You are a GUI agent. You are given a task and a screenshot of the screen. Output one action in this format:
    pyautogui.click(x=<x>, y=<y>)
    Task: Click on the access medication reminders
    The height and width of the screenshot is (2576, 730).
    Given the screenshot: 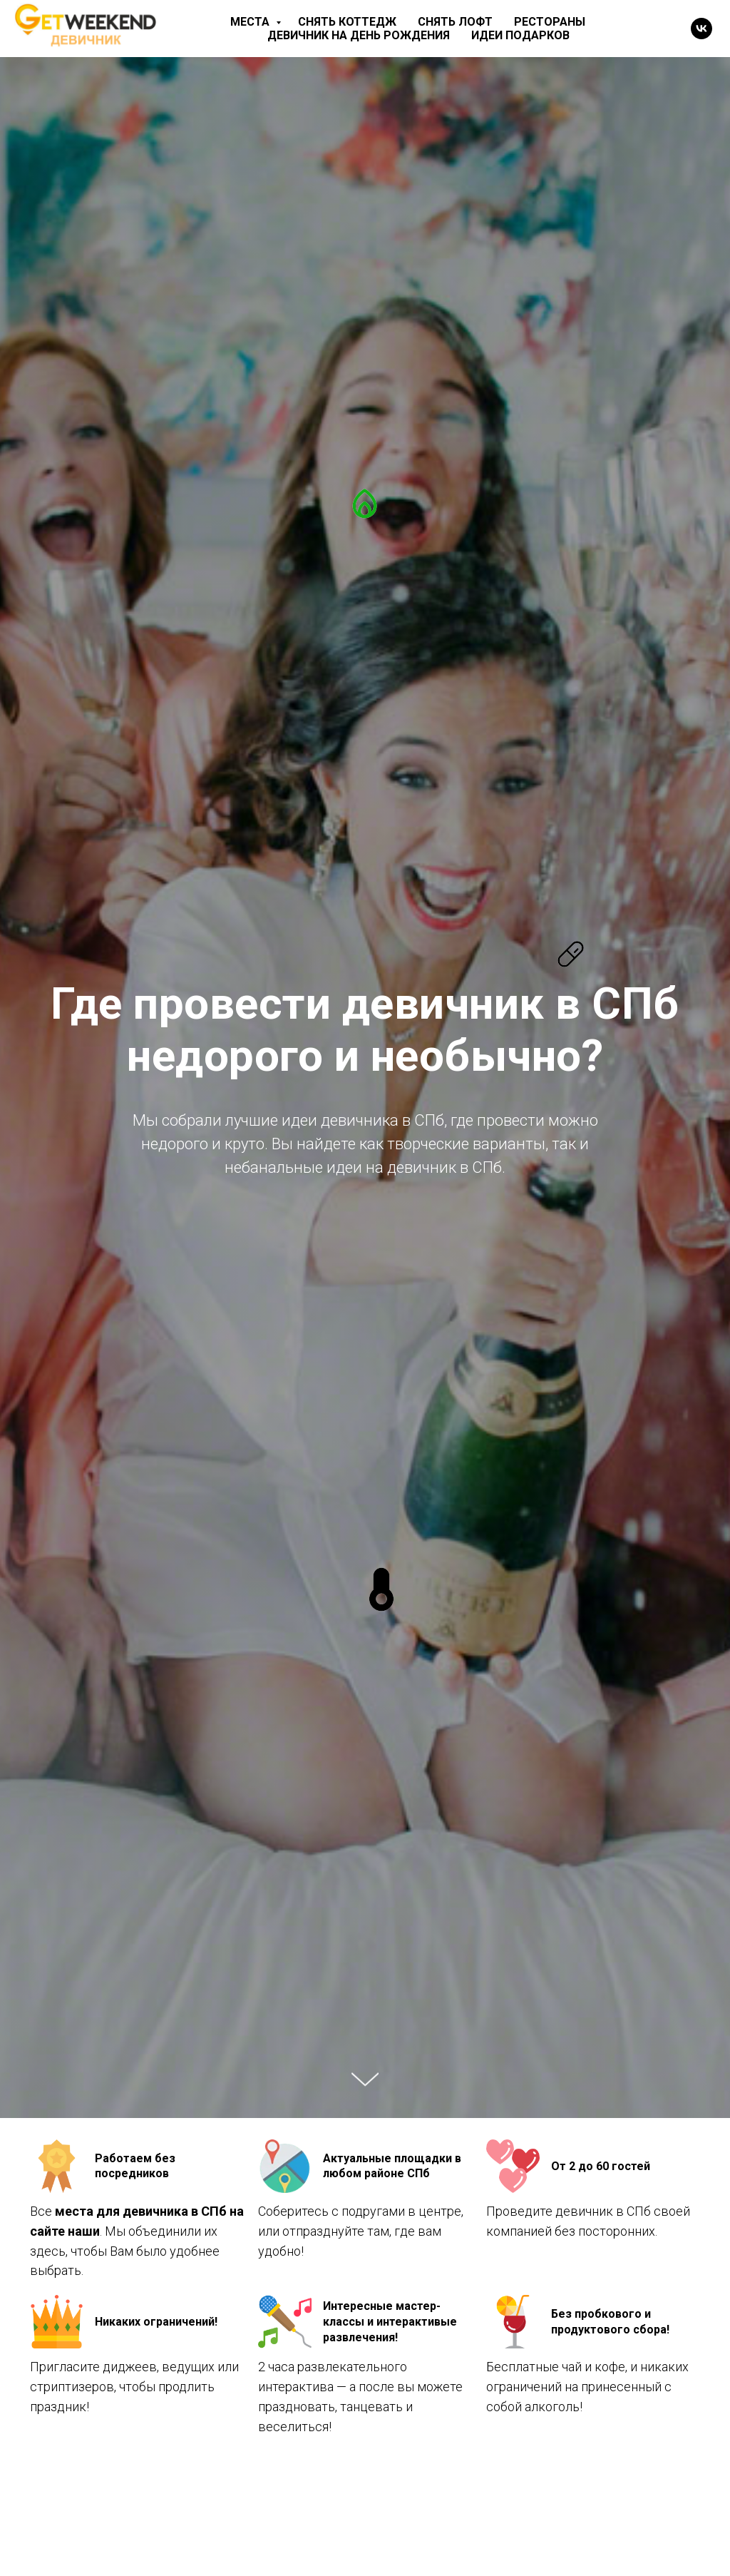 What is the action you would take?
    pyautogui.click(x=570, y=954)
    